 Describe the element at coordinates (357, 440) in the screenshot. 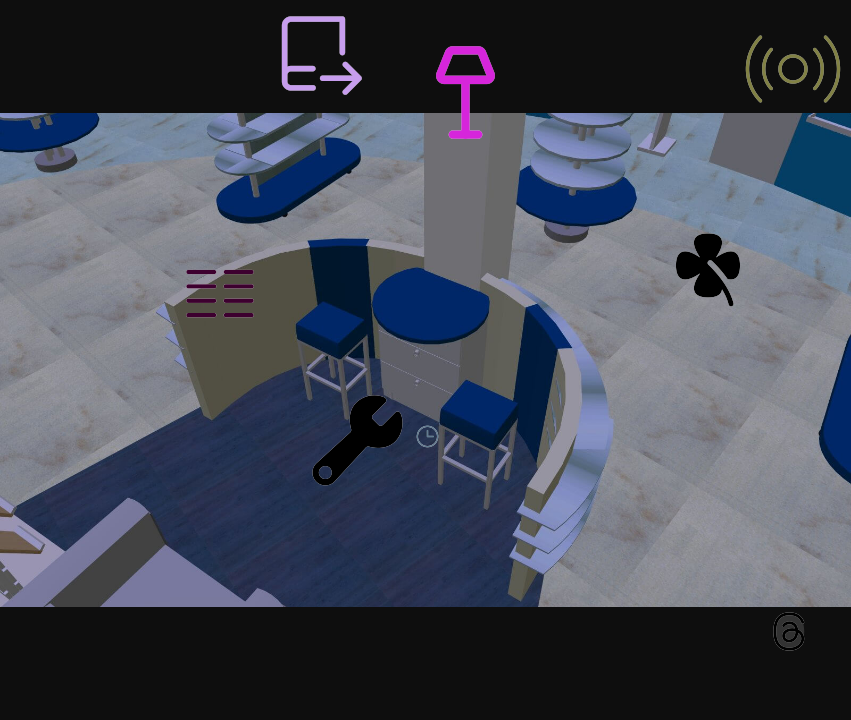

I see `access settings or configuration options` at that location.